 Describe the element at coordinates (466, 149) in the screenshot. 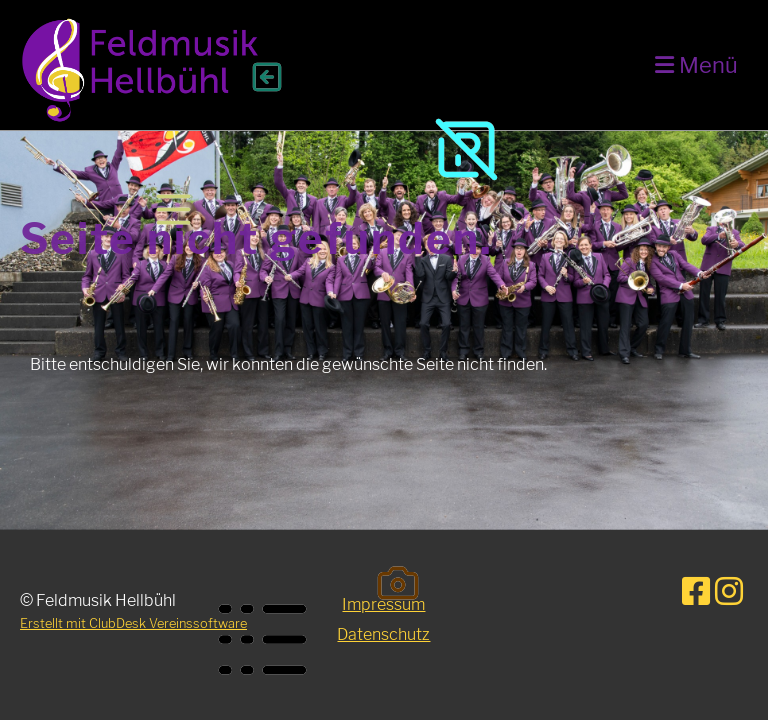

I see `no parking available` at that location.